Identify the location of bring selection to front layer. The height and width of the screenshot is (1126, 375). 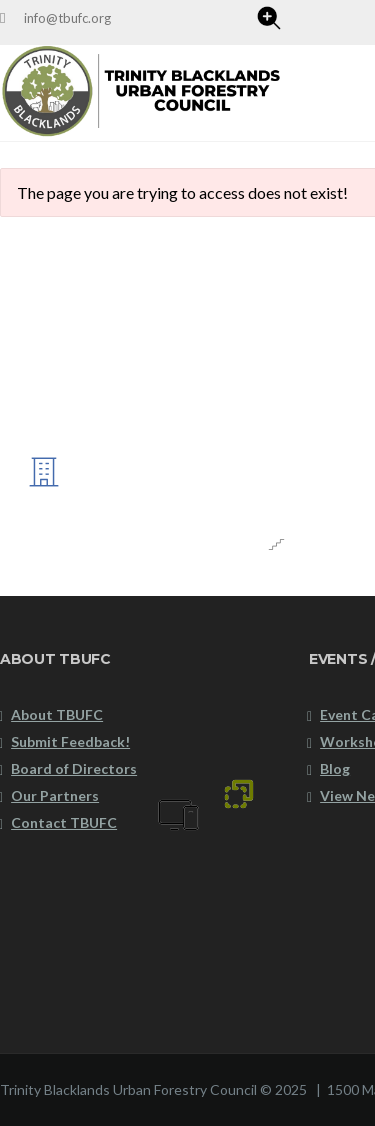
(239, 794).